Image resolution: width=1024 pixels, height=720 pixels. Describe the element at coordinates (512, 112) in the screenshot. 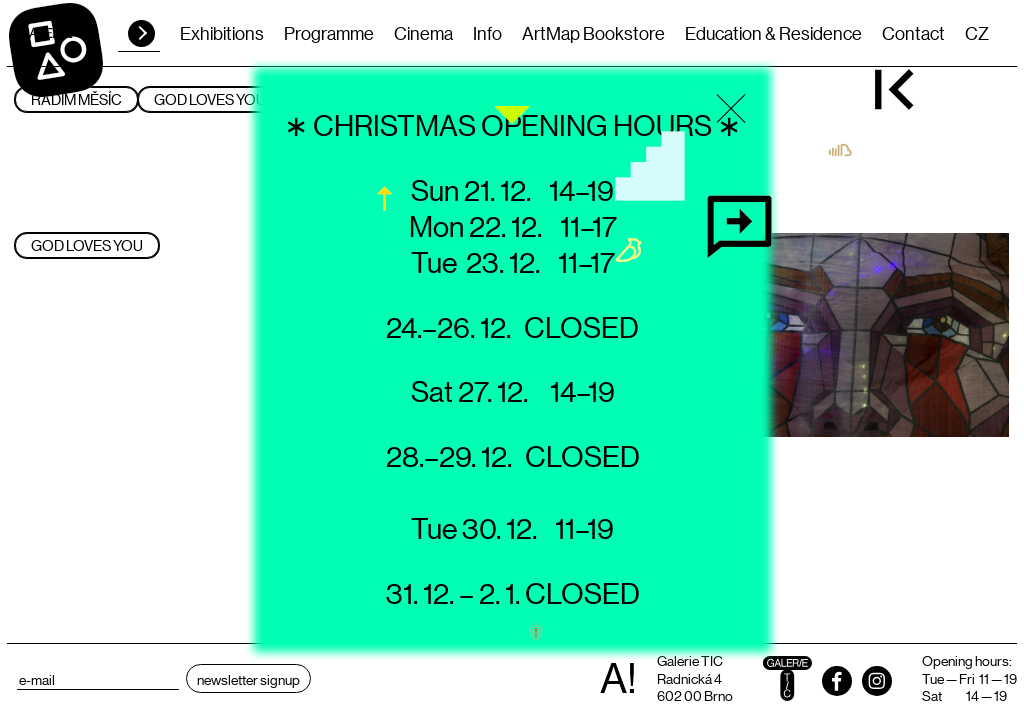

I see `expand dropdown menu` at that location.